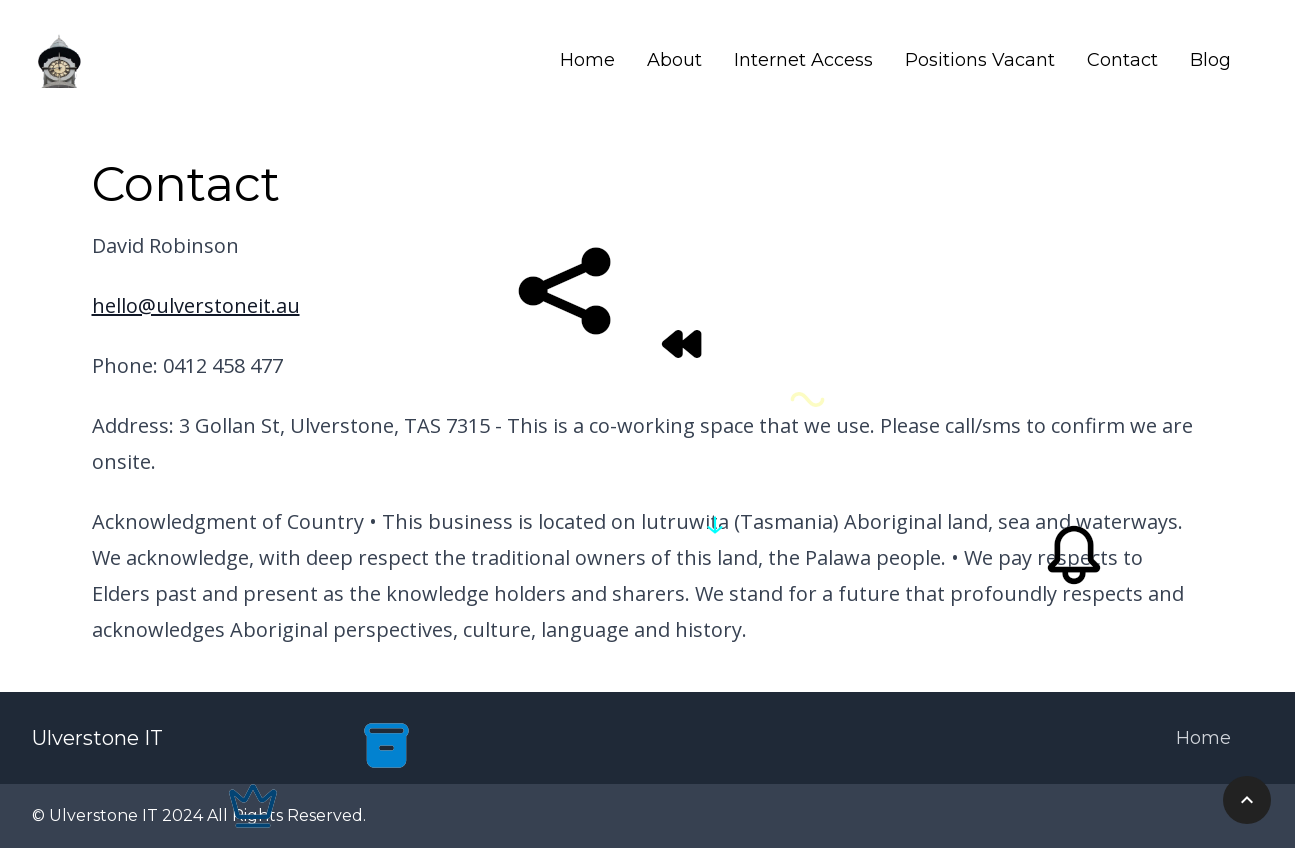  Describe the element at coordinates (684, 344) in the screenshot. I see `rewind or skip backward in media playback` at that location.